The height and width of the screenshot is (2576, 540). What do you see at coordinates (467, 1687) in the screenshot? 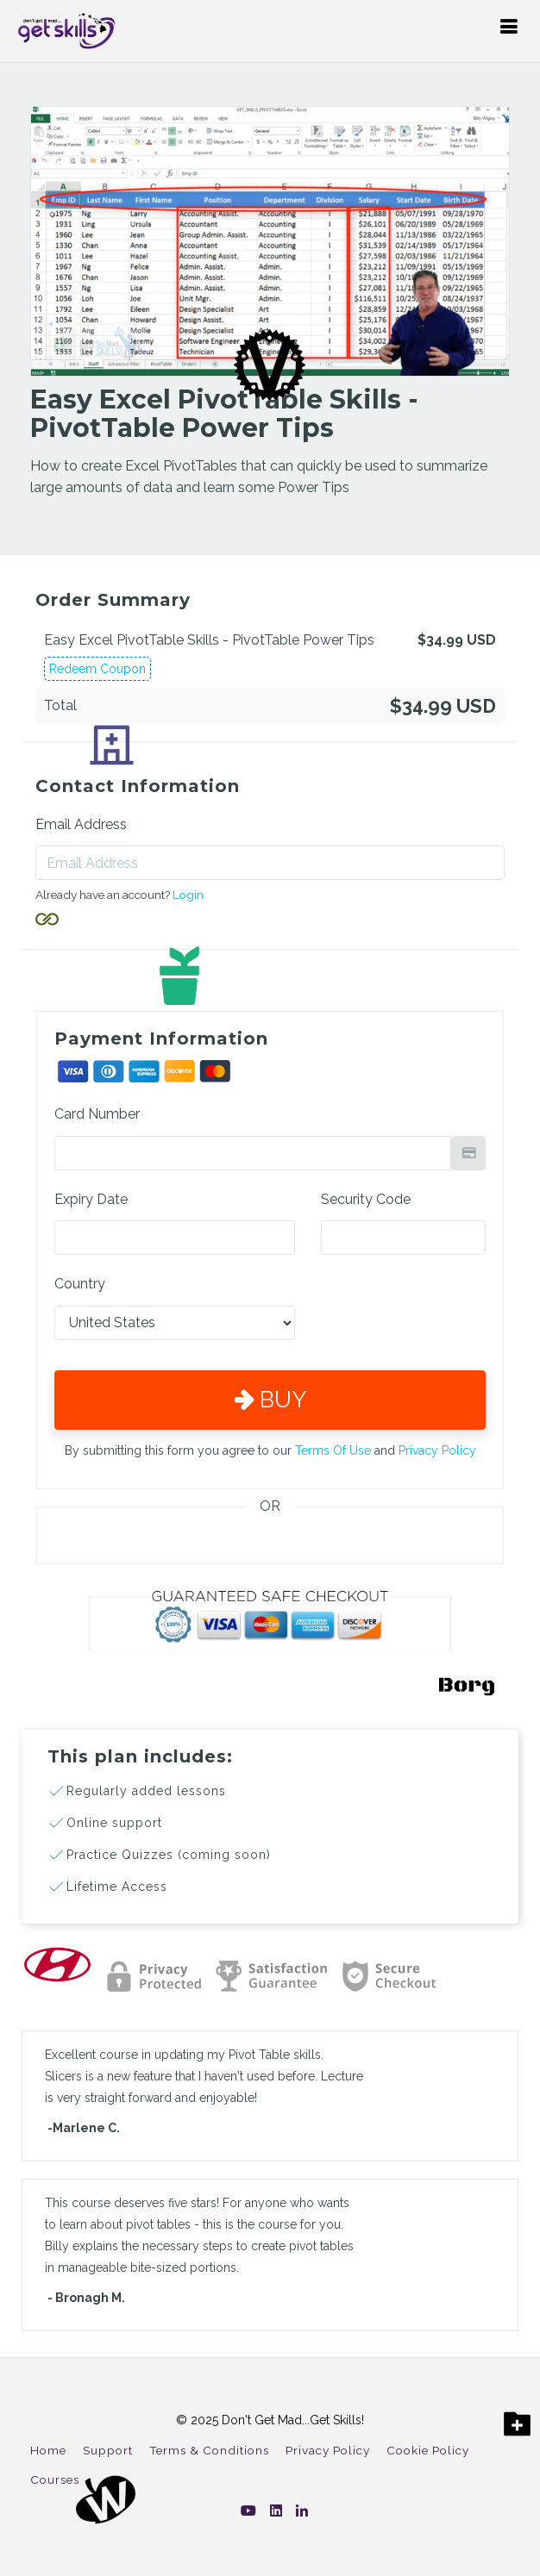
I see `open borgbackup application` at bounding box center [467, 1687].